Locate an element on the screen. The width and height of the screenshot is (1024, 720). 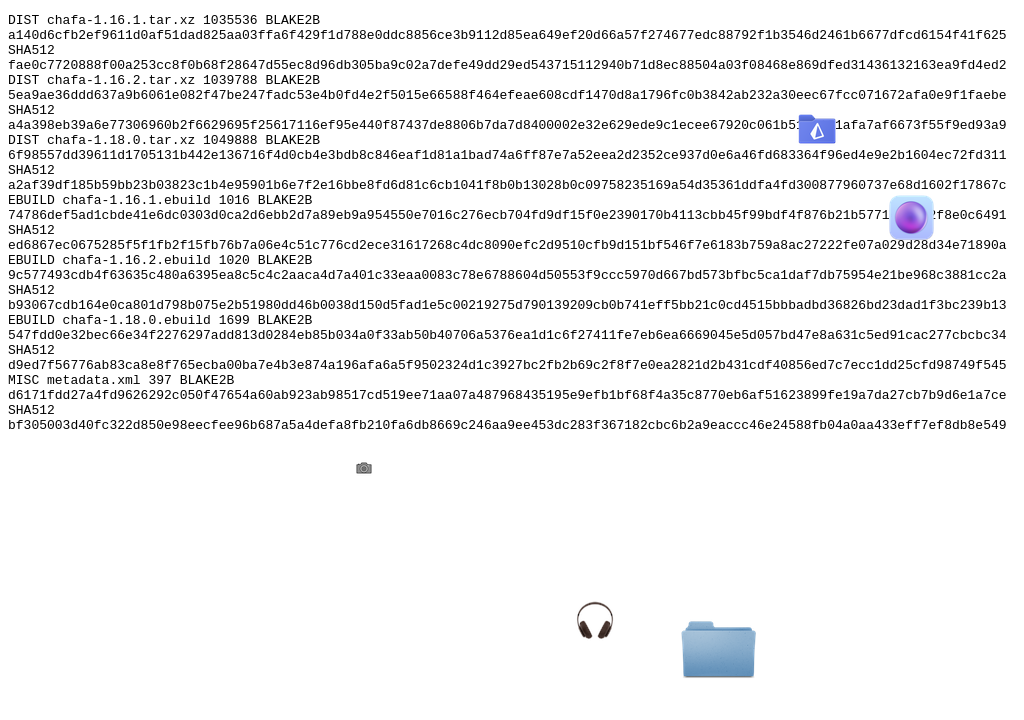
connect bluetooth headphones is located at coordinates (595, 621).